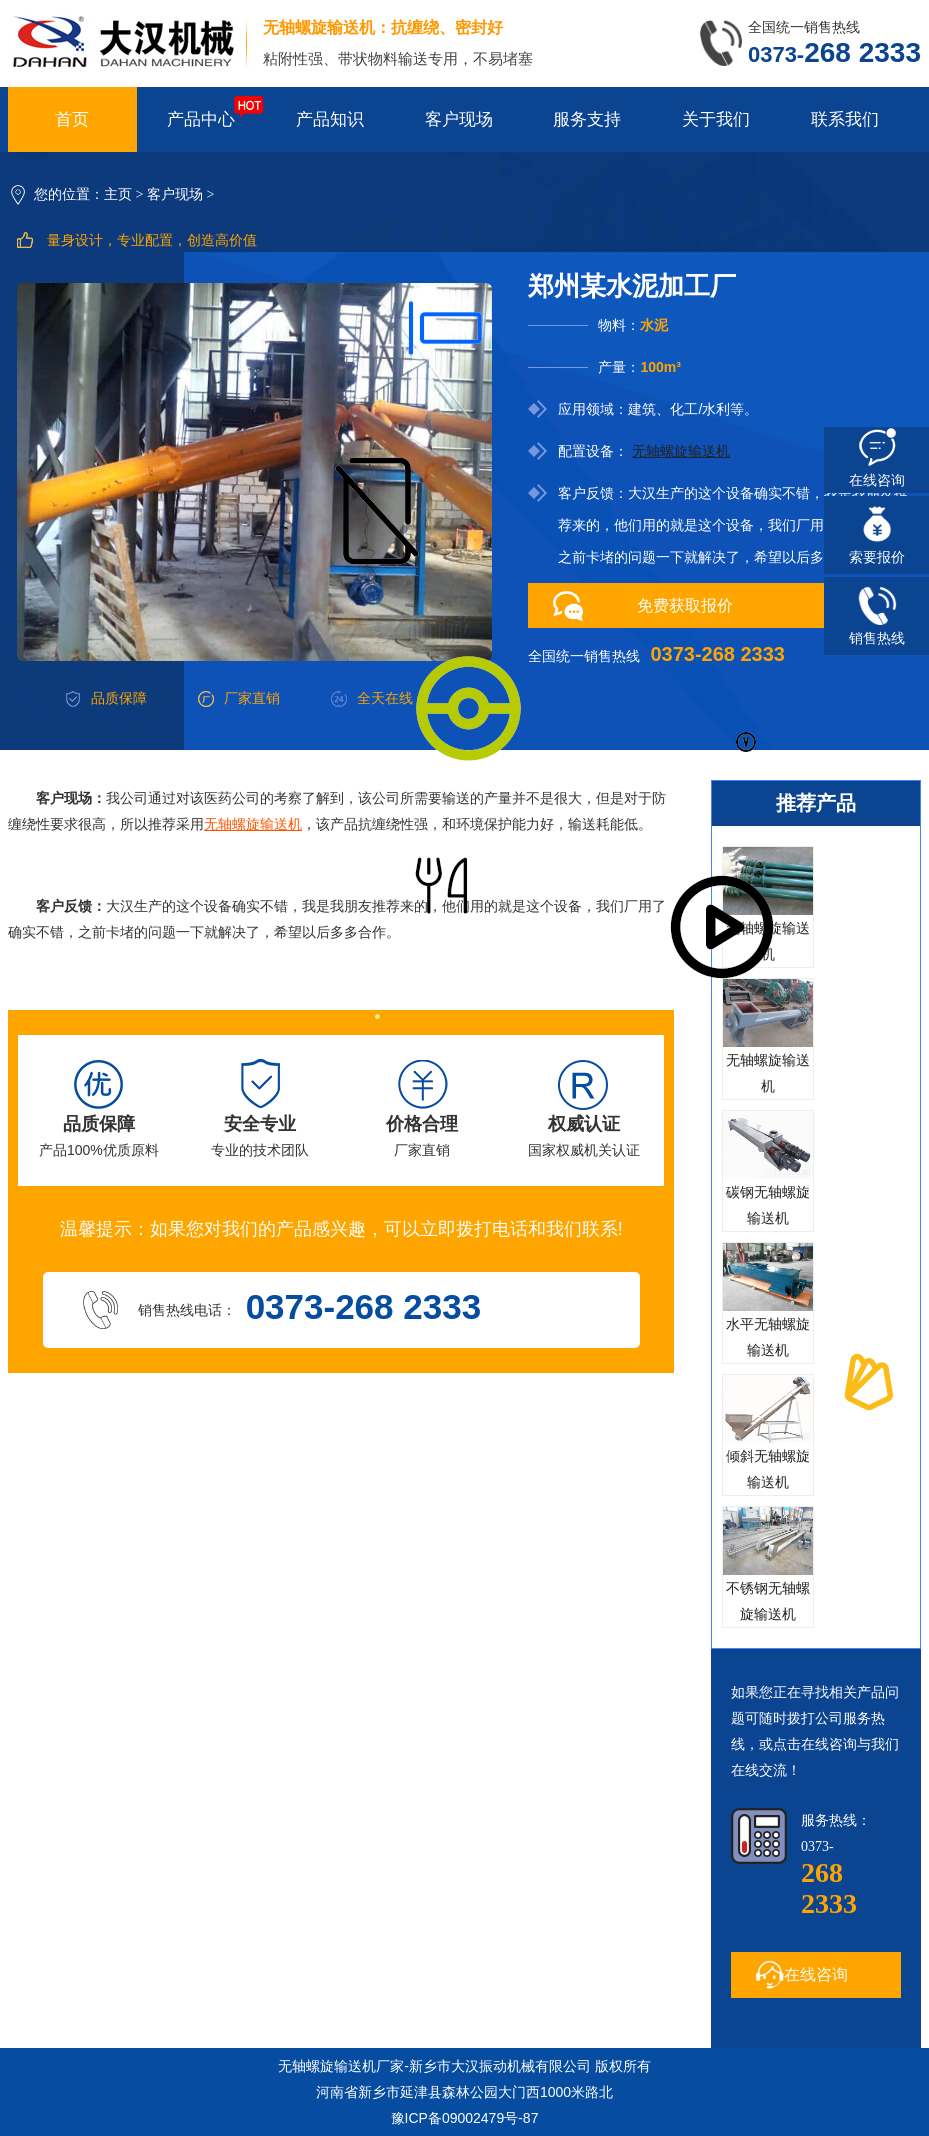 The width and height of the screenshot is (929, 2136). What do you see at coordinates (869, 1382) in the screenshot?
I see `access firebase console or services` at bounding box center [869, 1382].